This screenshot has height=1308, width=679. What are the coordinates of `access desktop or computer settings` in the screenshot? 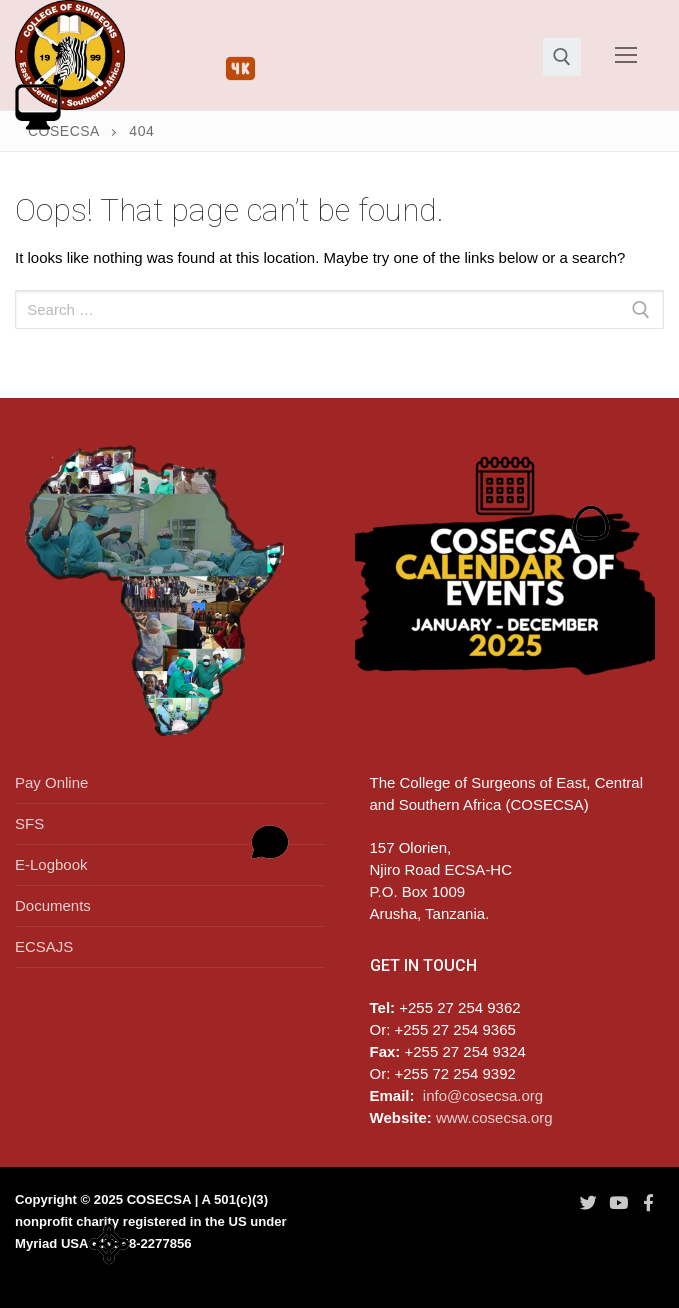 It's located at (38, 107).